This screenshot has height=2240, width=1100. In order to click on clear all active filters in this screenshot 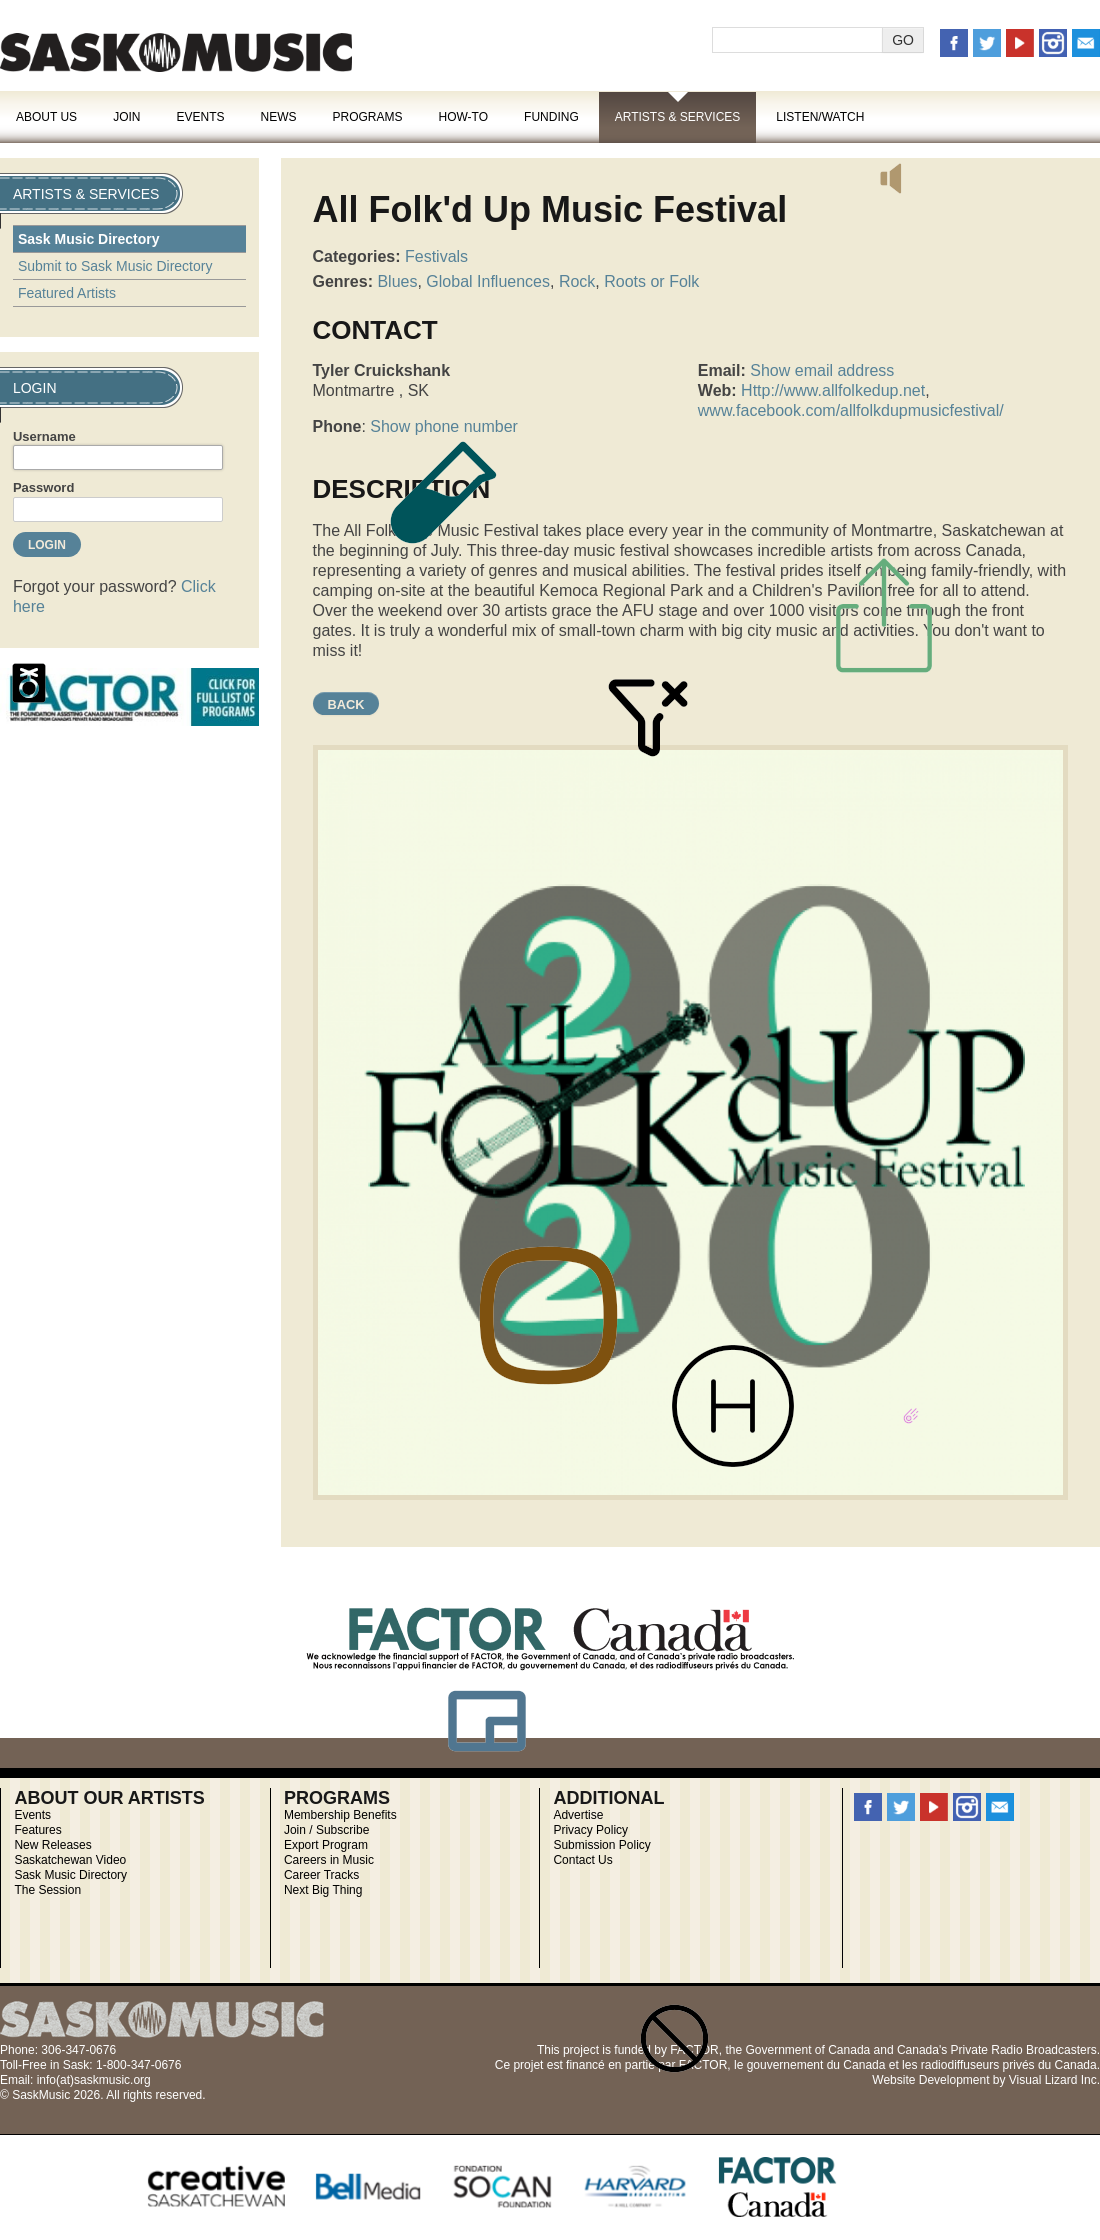, I will do `click(649, 716)`.